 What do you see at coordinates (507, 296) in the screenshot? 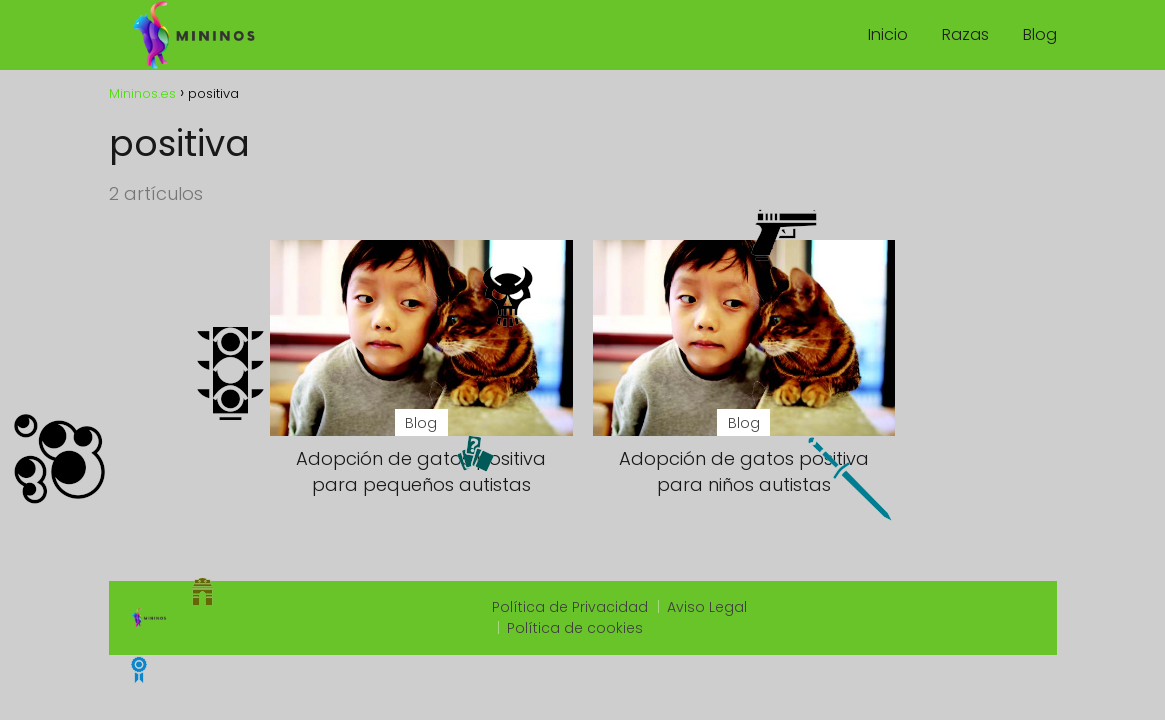
I see `select demon or undead character class` at bounding box center [507, 296].